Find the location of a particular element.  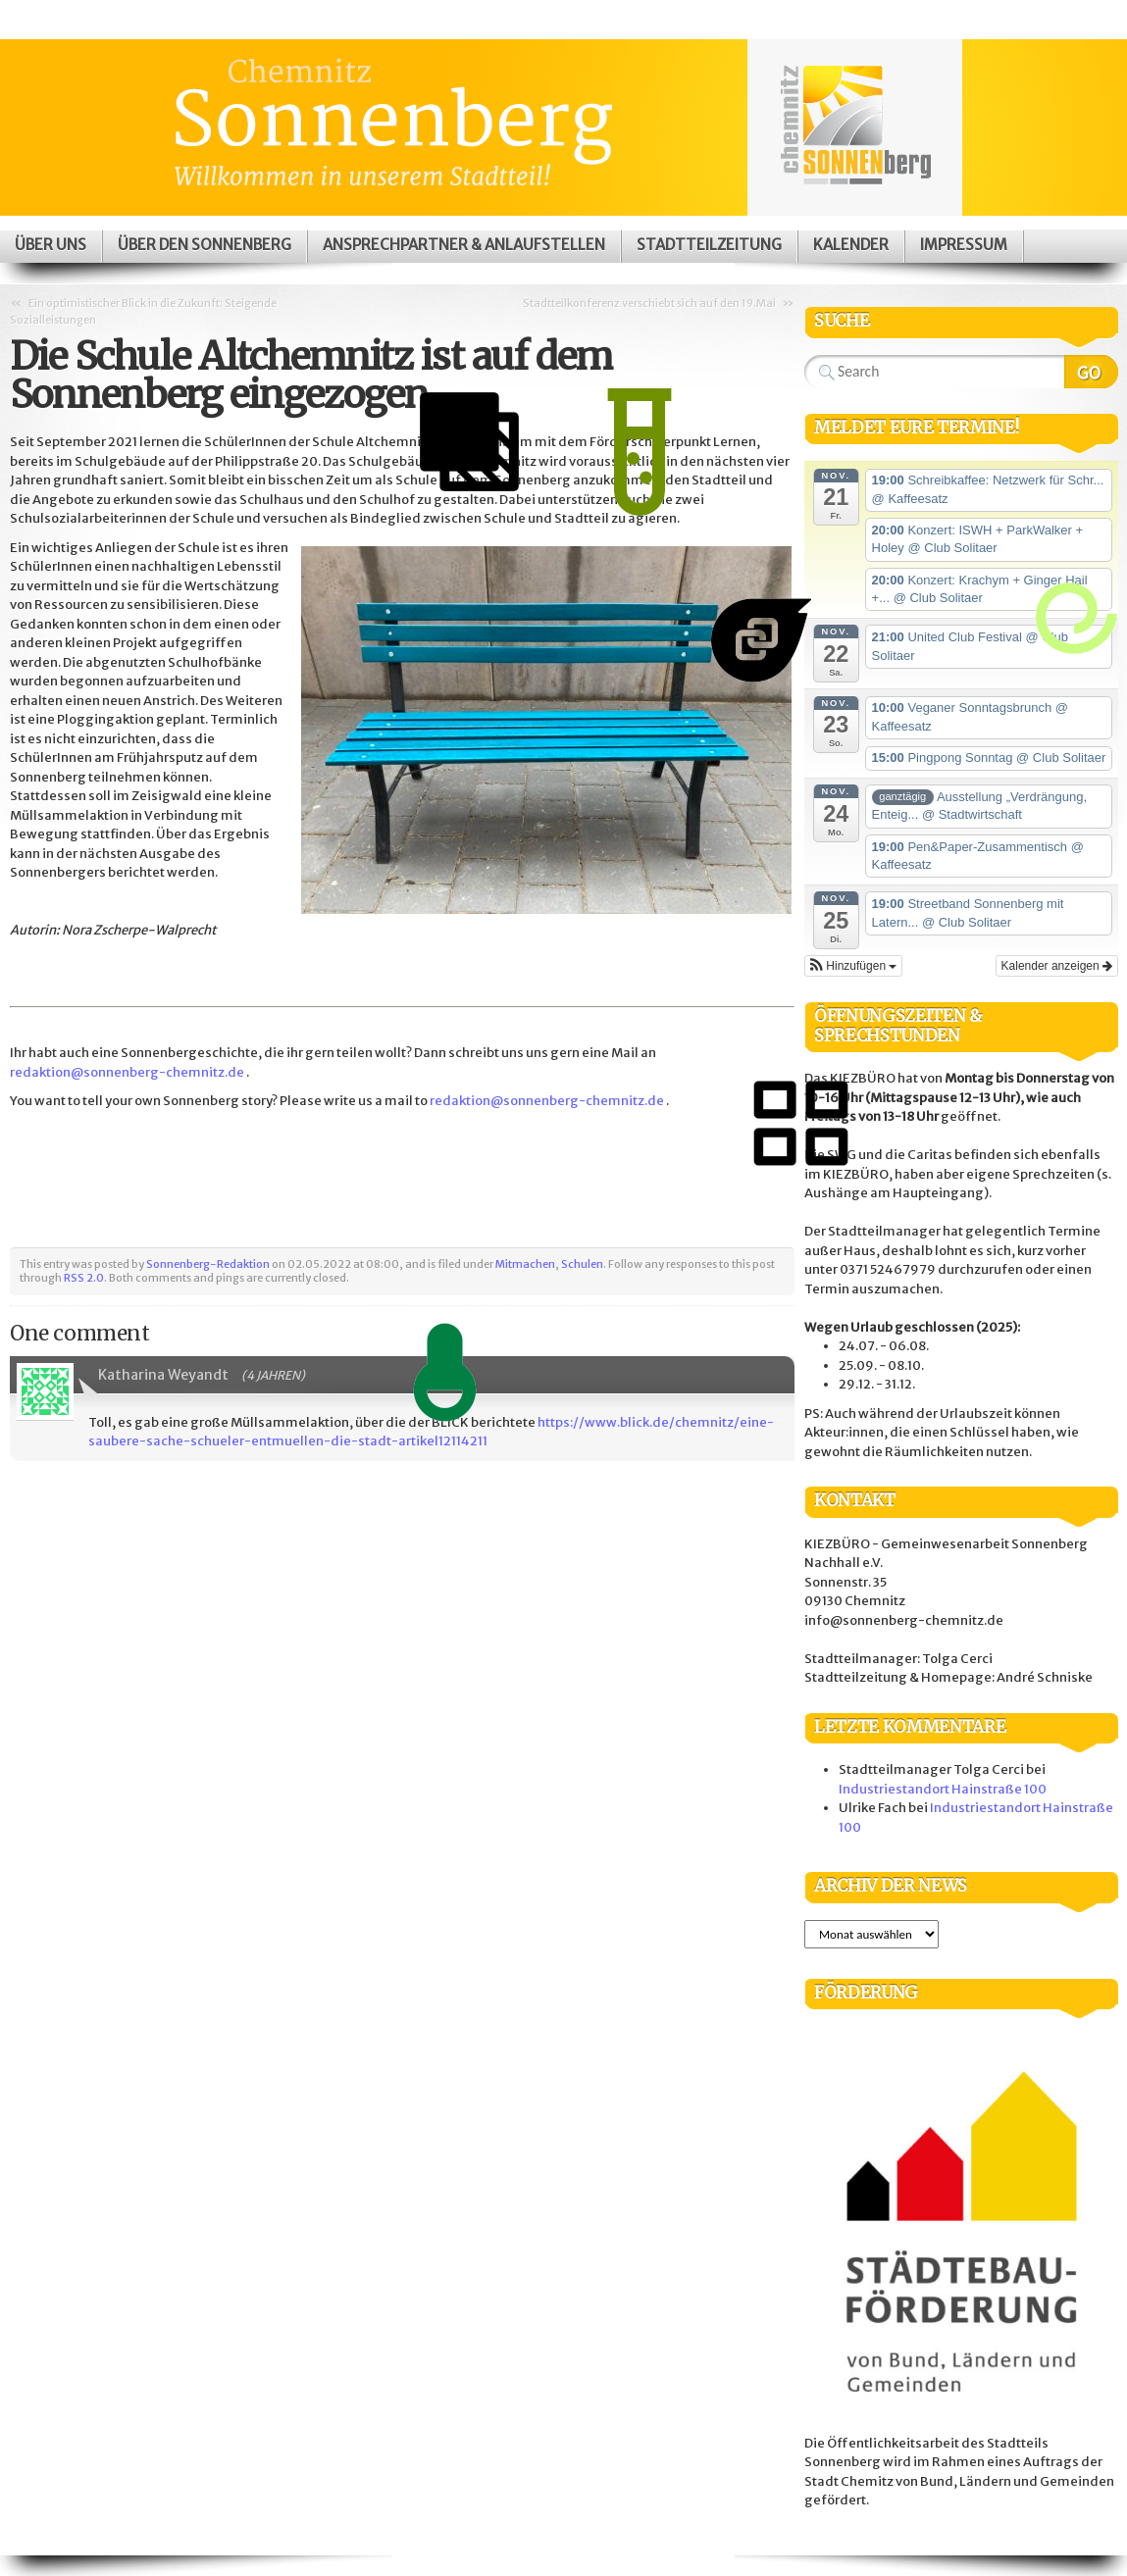

switch to gallery view is located at coordinates (800, 1123).